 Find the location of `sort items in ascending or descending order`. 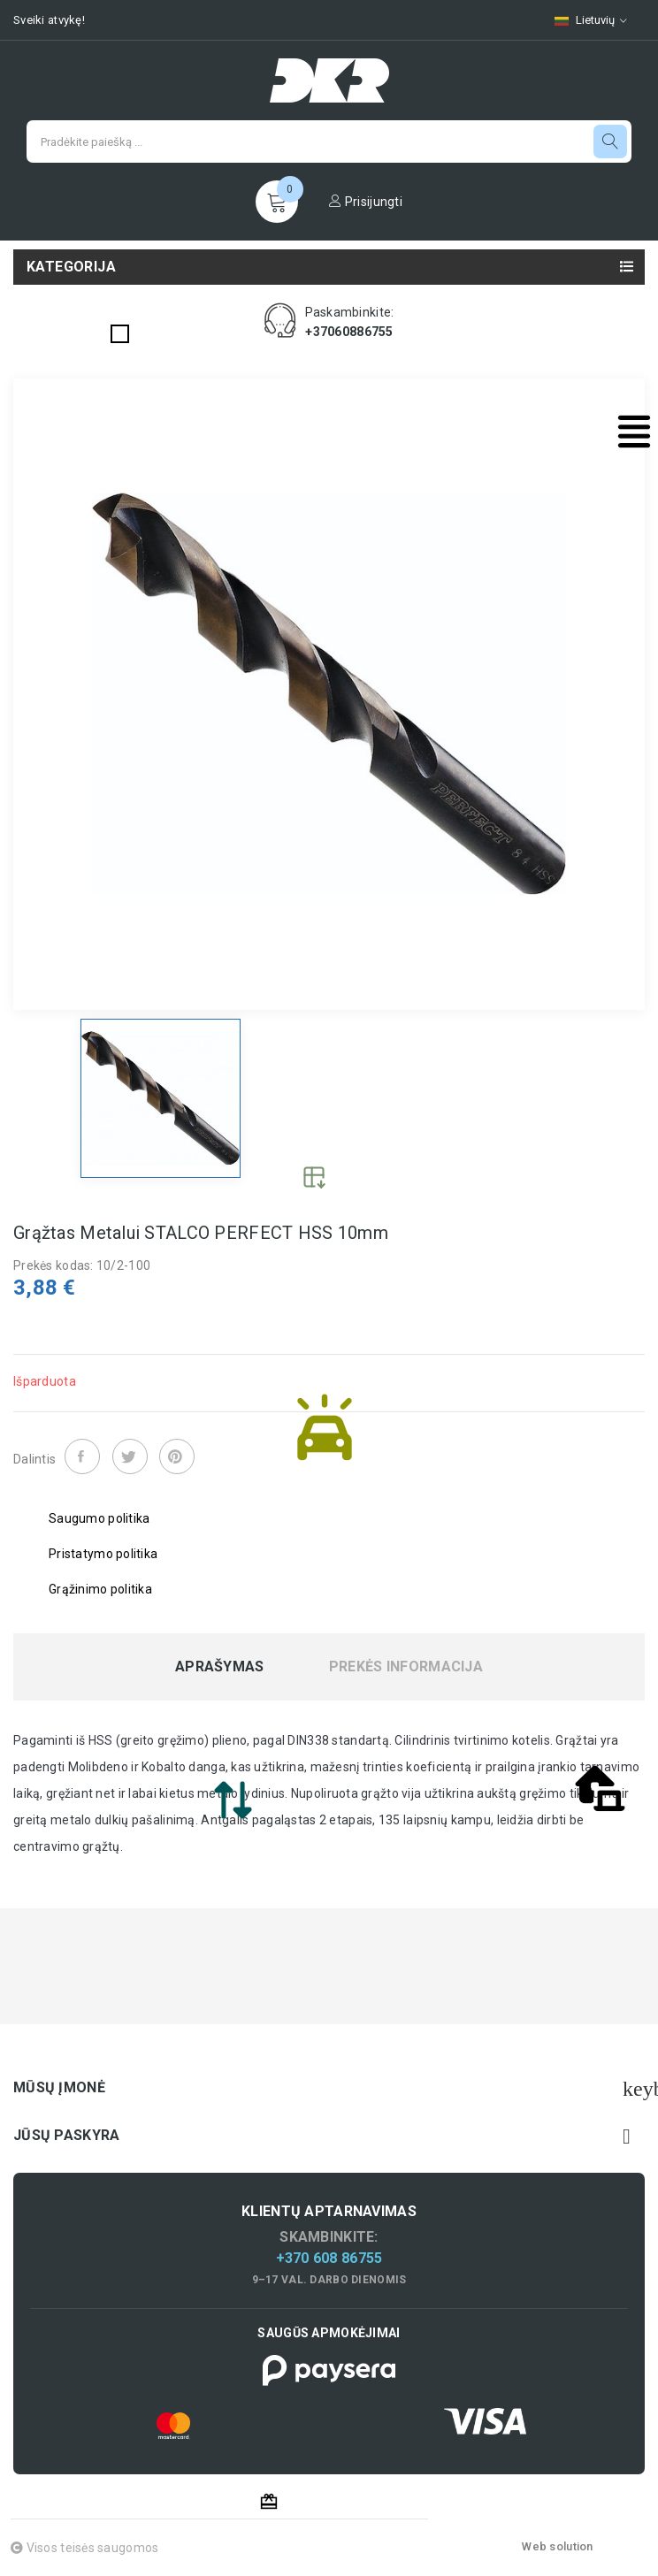

sort items in ascending or descending order is located at coordinates (233, 1800).